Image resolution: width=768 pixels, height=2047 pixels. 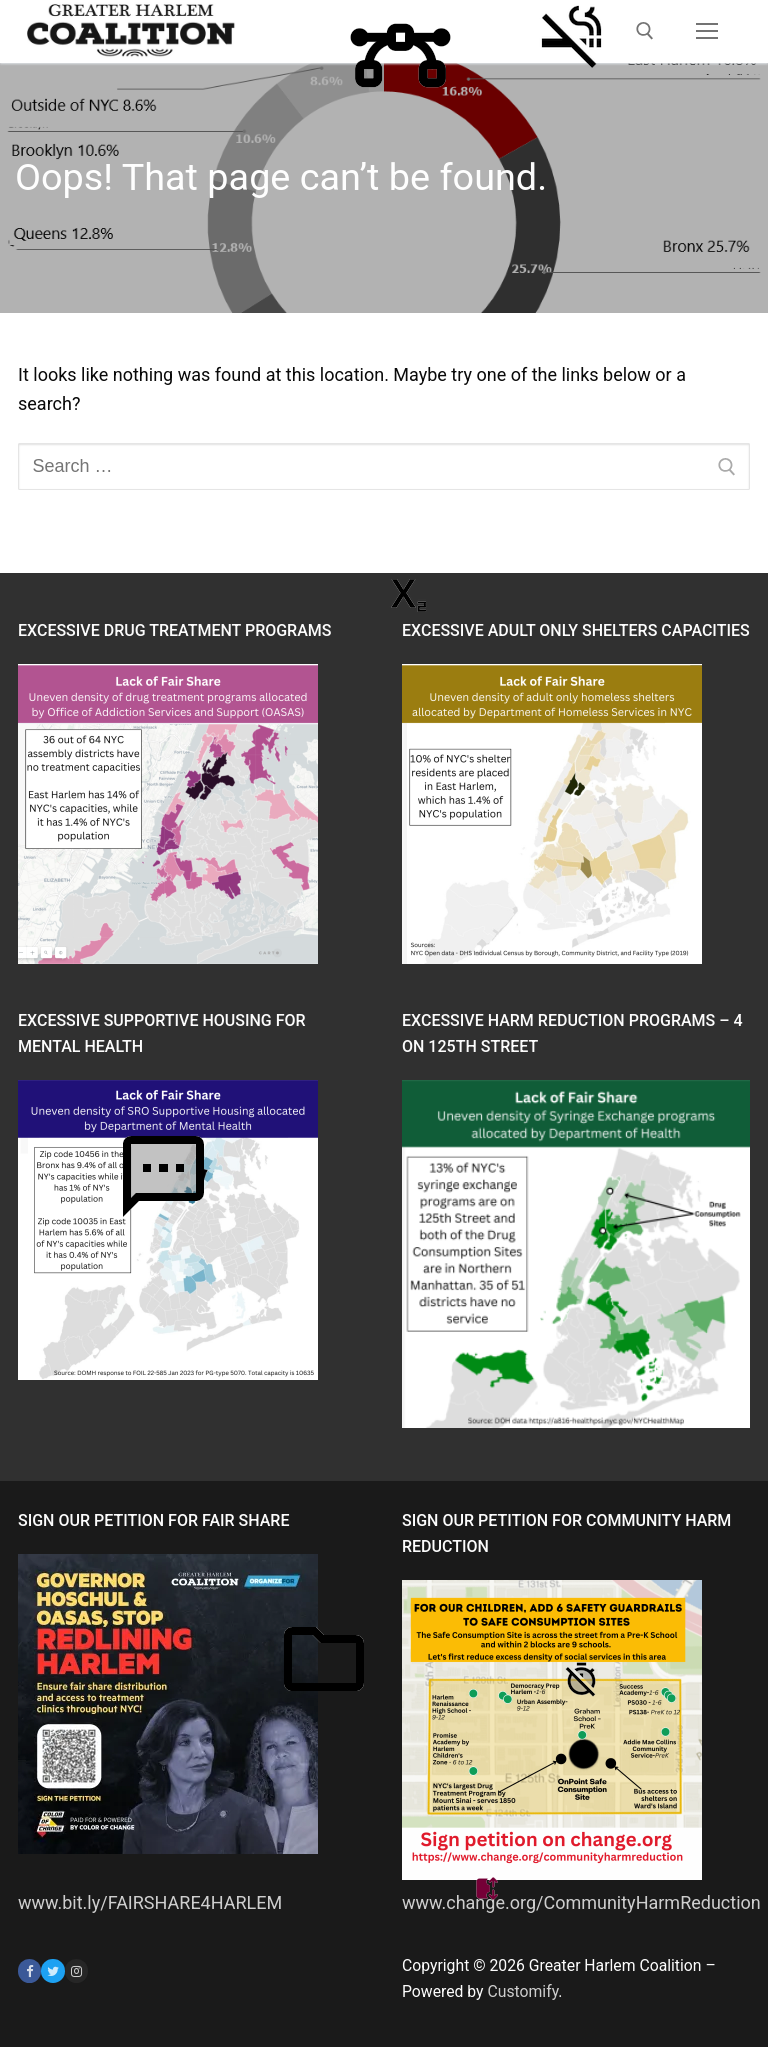 What do you see at coordinates (403, 595) in the screenshot?
I see `format text as subscript` at bounding box center [403, 595].